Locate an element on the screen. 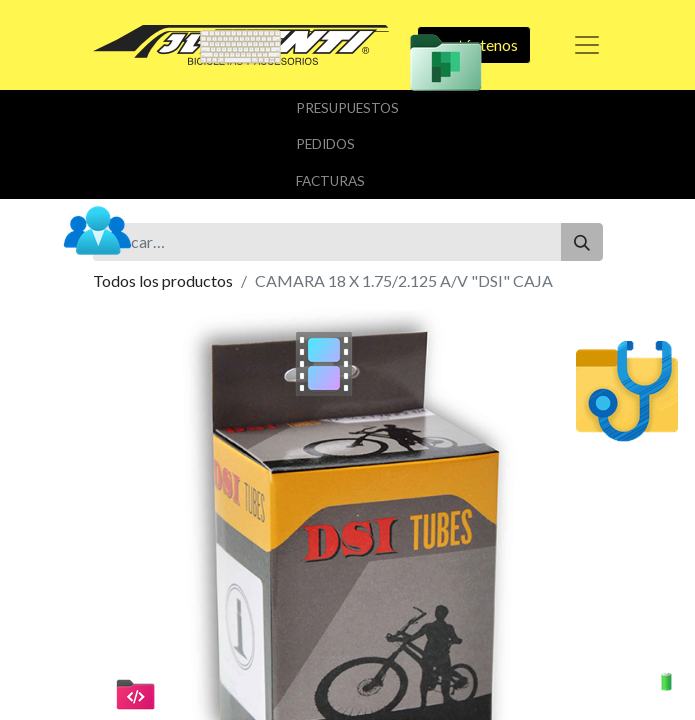  open microsoft planner files folder is located at coordinates (445, 64).